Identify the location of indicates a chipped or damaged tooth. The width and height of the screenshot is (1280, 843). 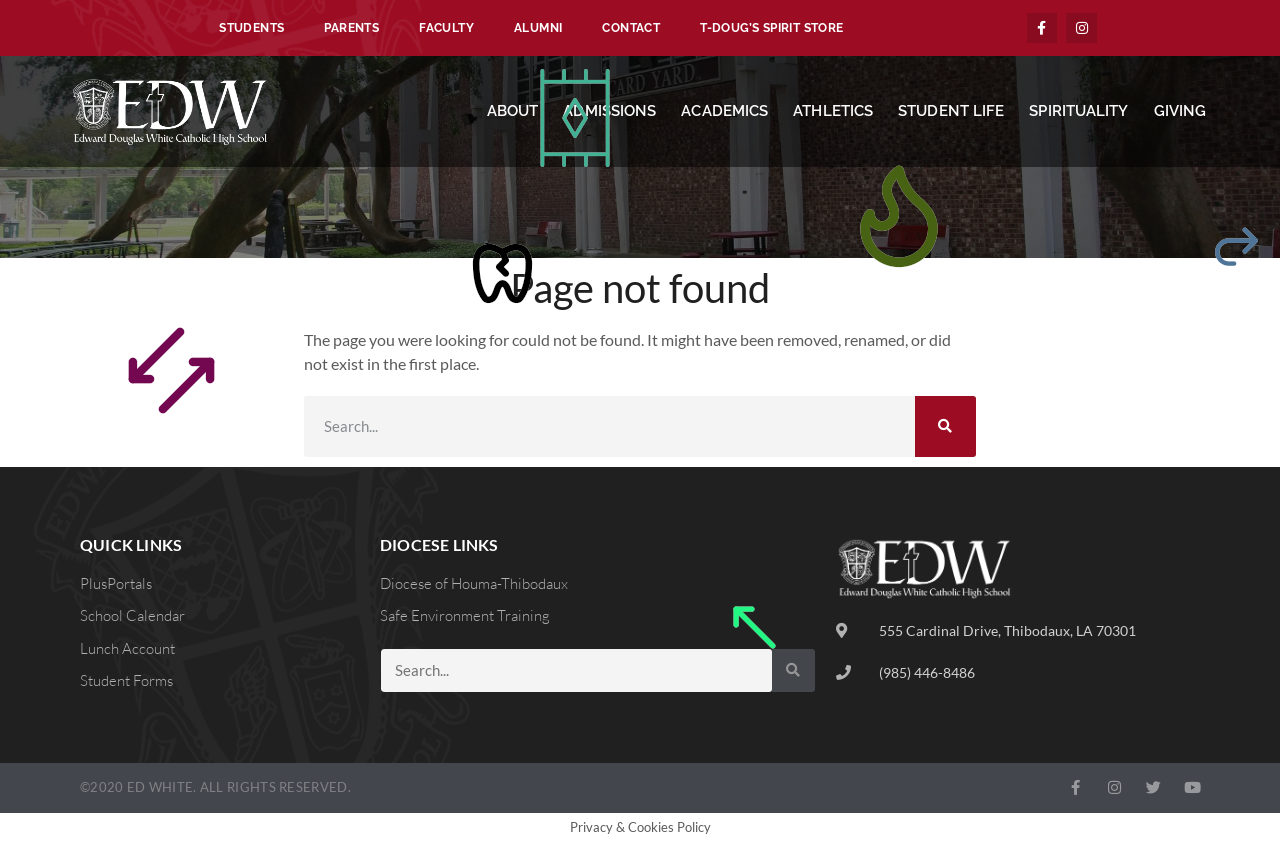
(502, 273).